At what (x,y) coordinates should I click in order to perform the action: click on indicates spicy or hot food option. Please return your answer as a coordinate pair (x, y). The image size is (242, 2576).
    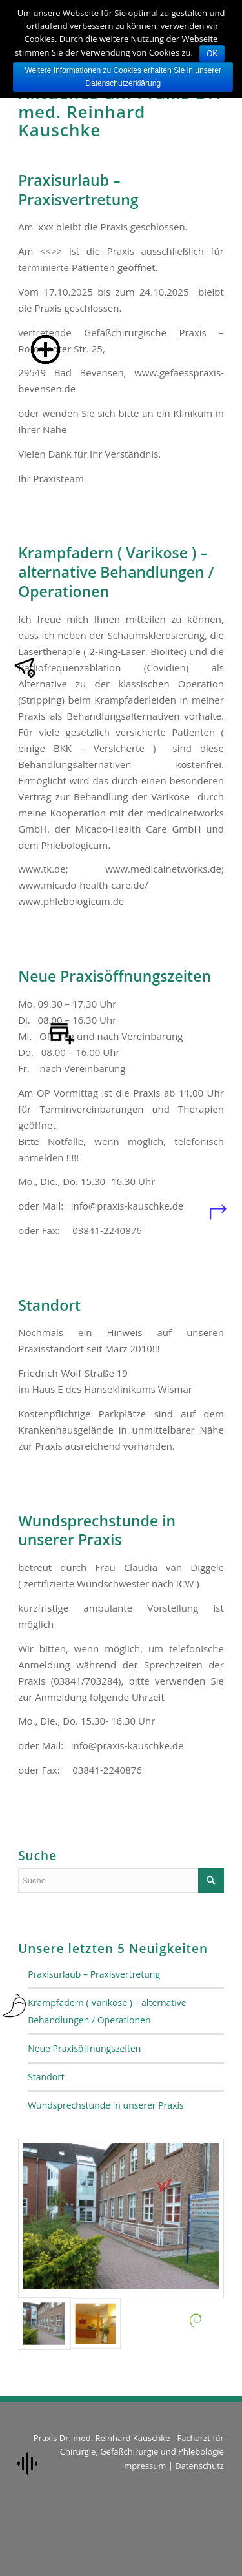
    Looking at the image, I should click on (15, 2006).